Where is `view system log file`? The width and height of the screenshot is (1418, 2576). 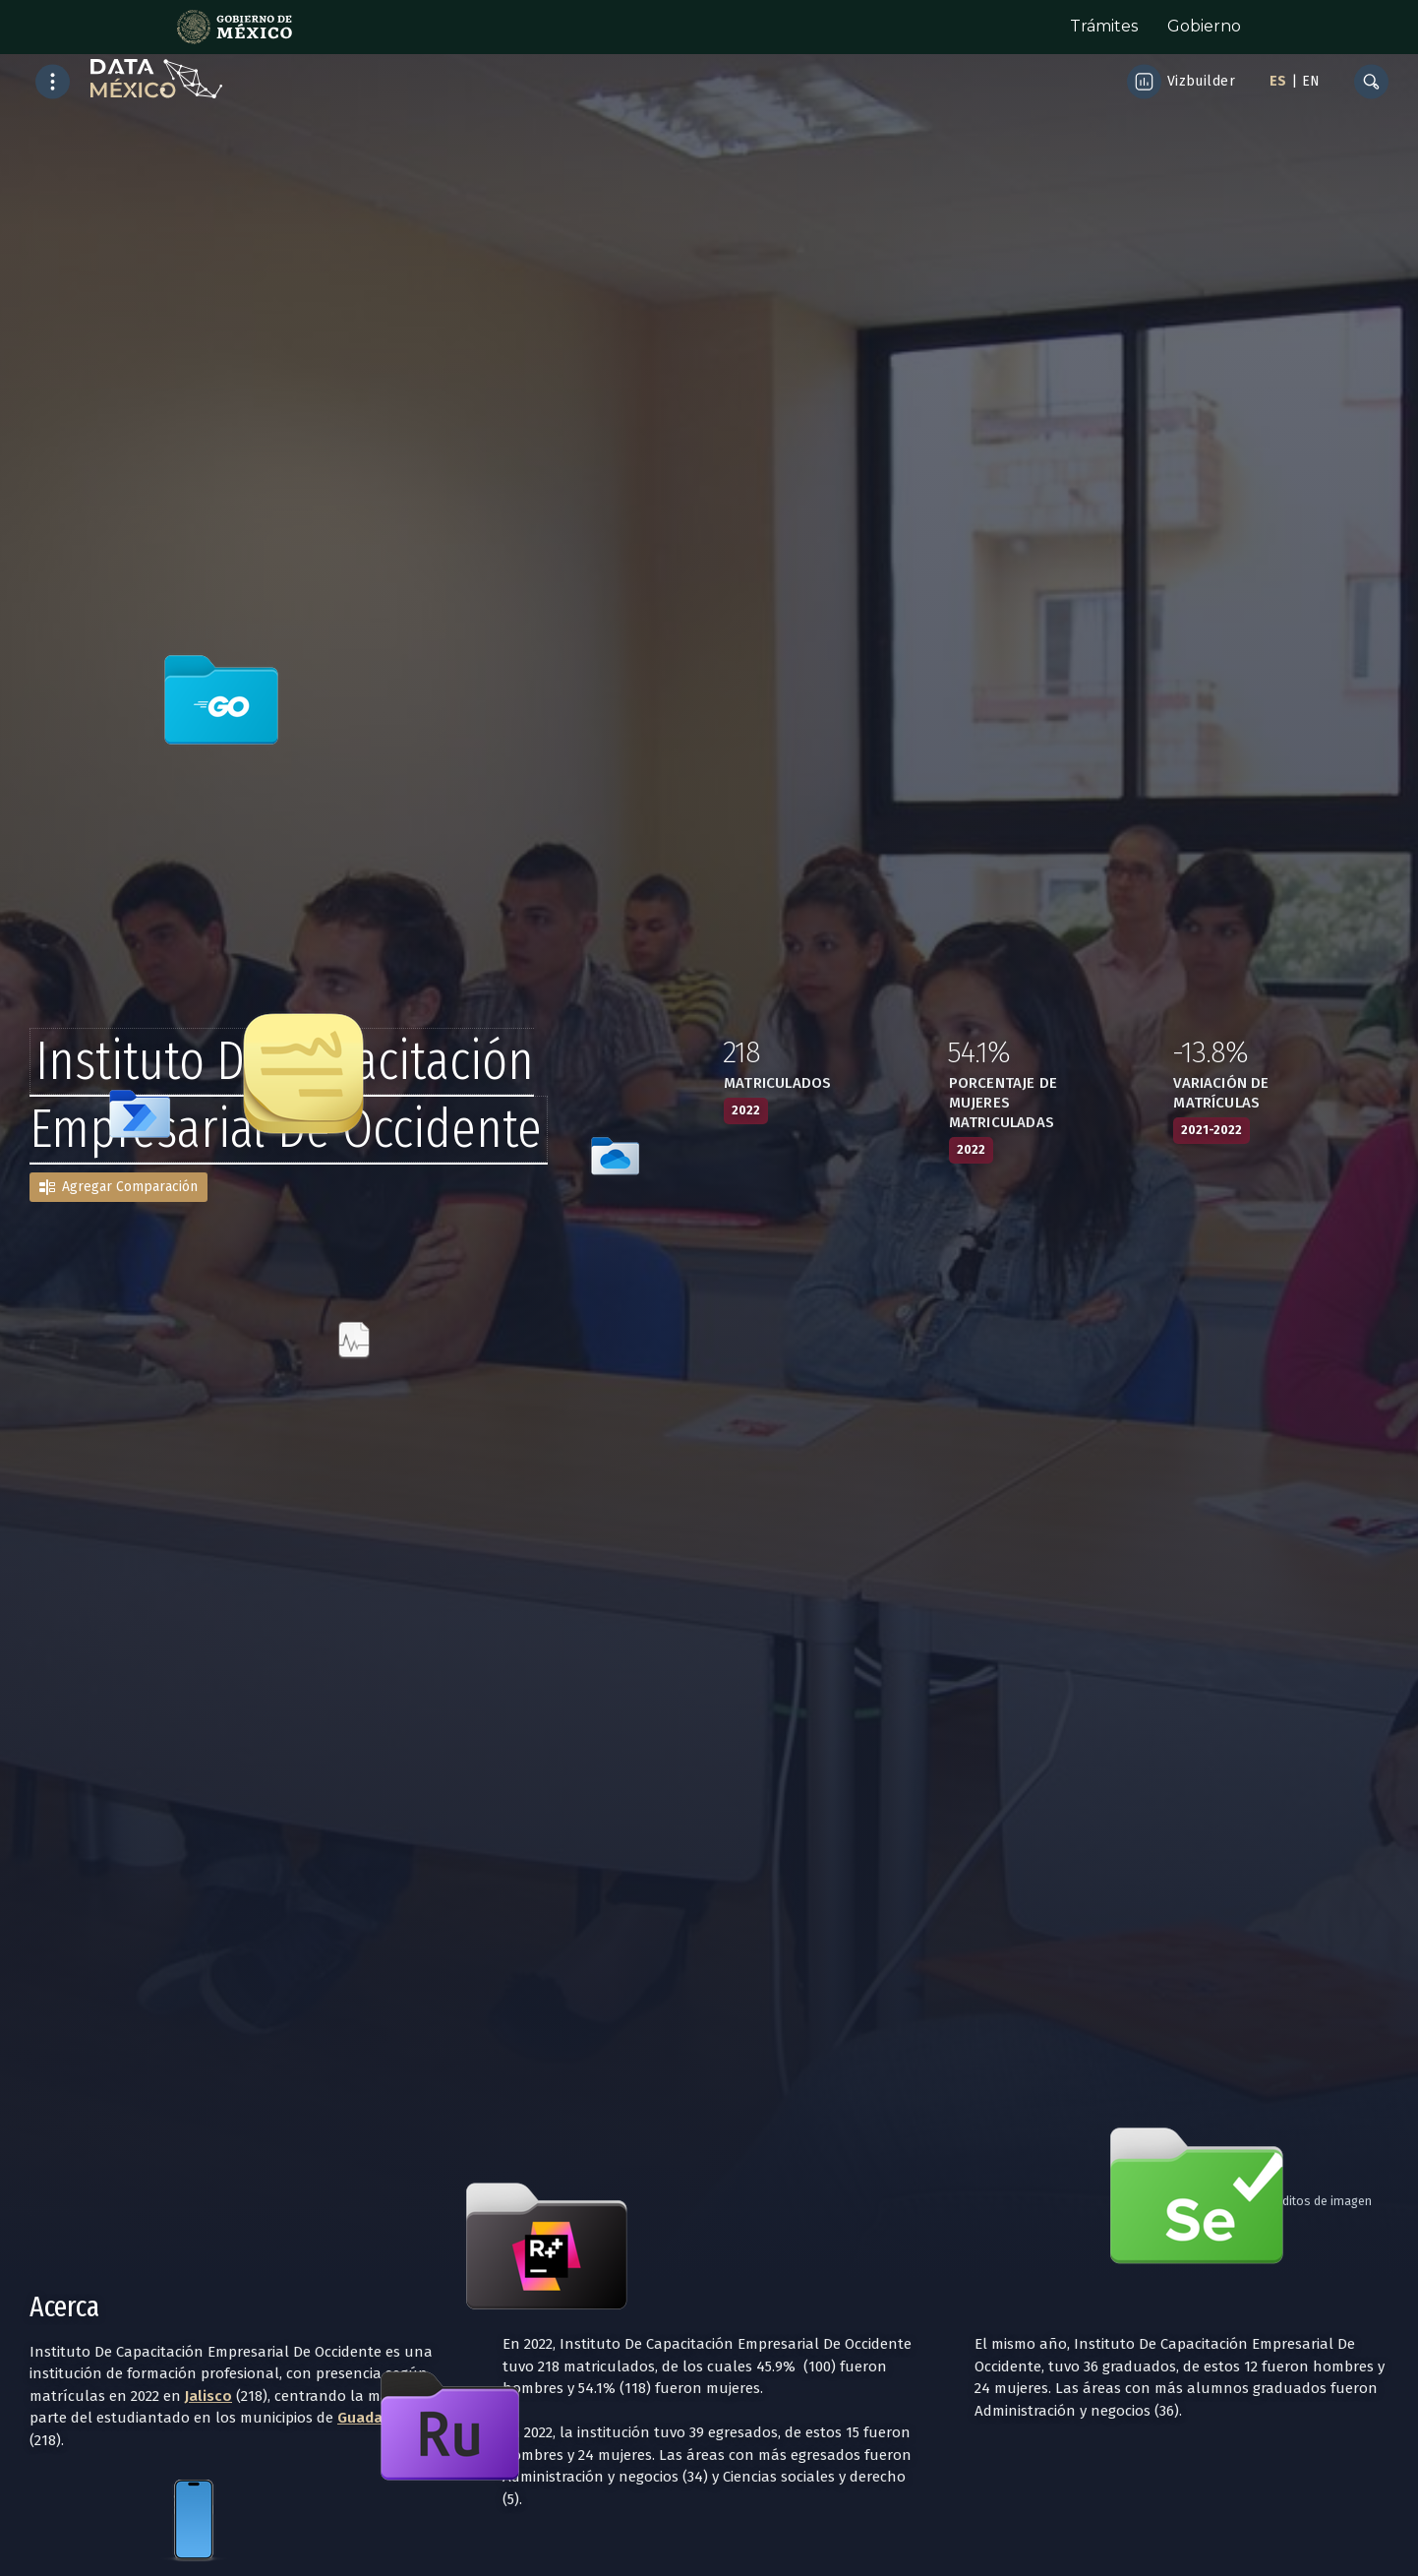
view system log file is located at coordinates (354, 1340).